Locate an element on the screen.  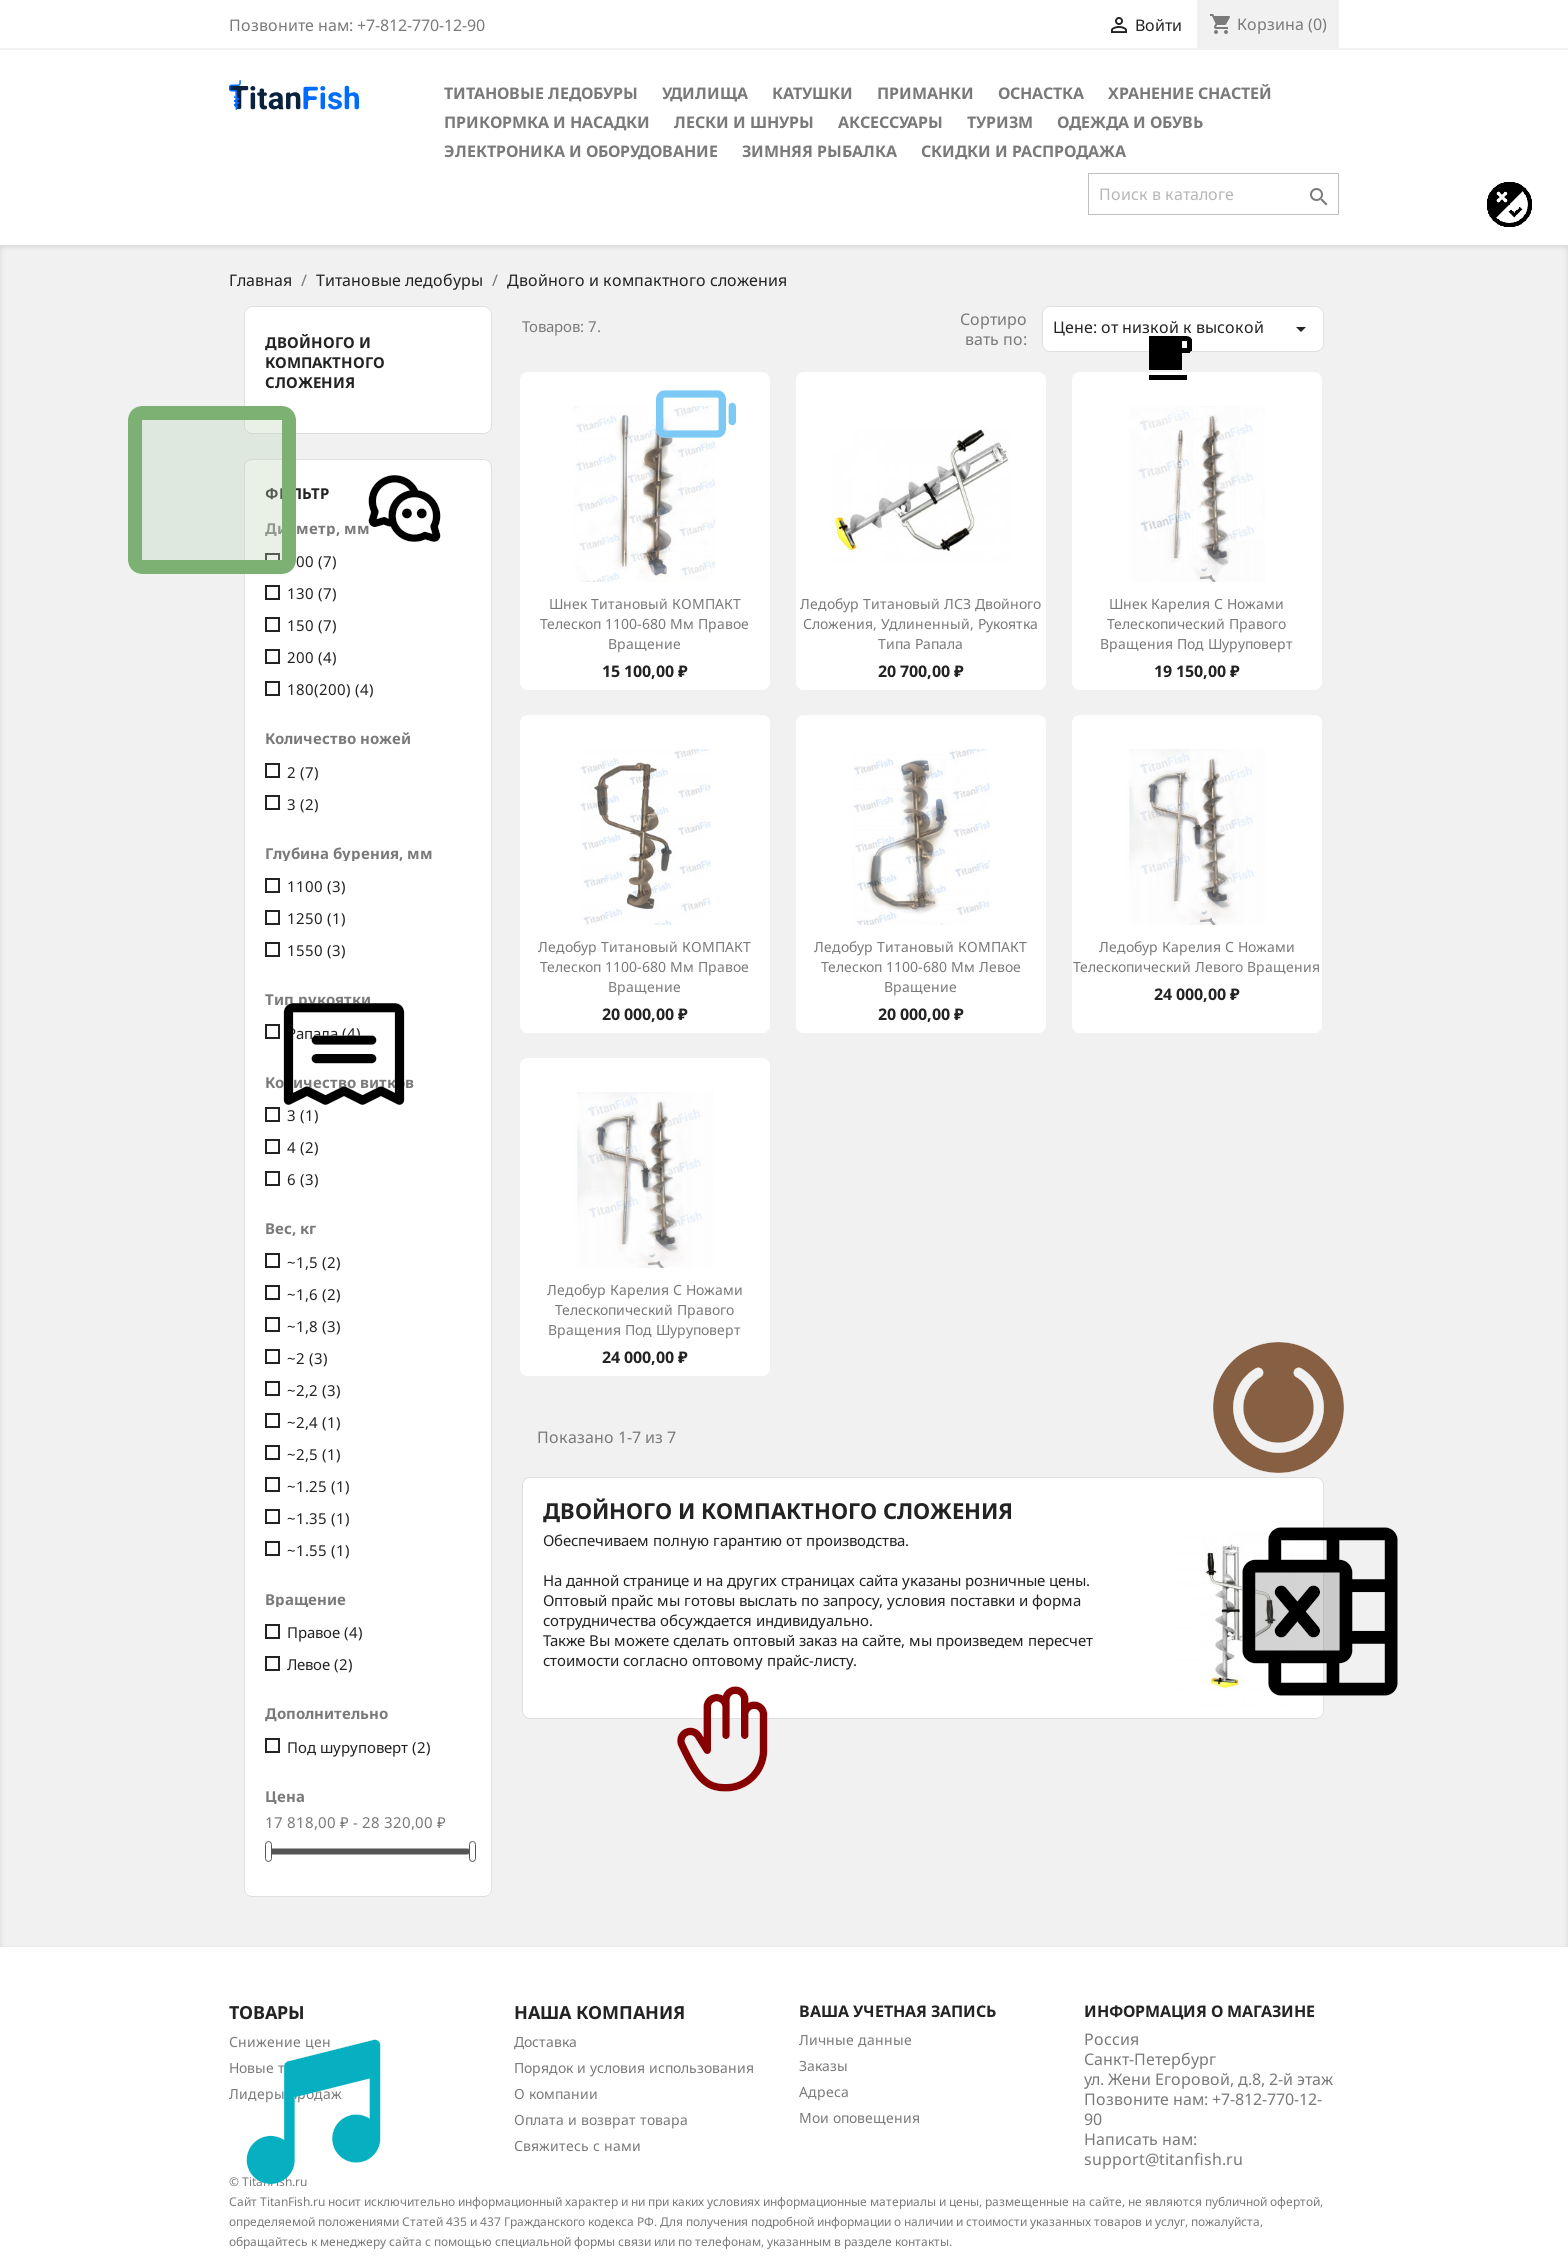
stop or pause an action is located at coordinates (726, 1739).